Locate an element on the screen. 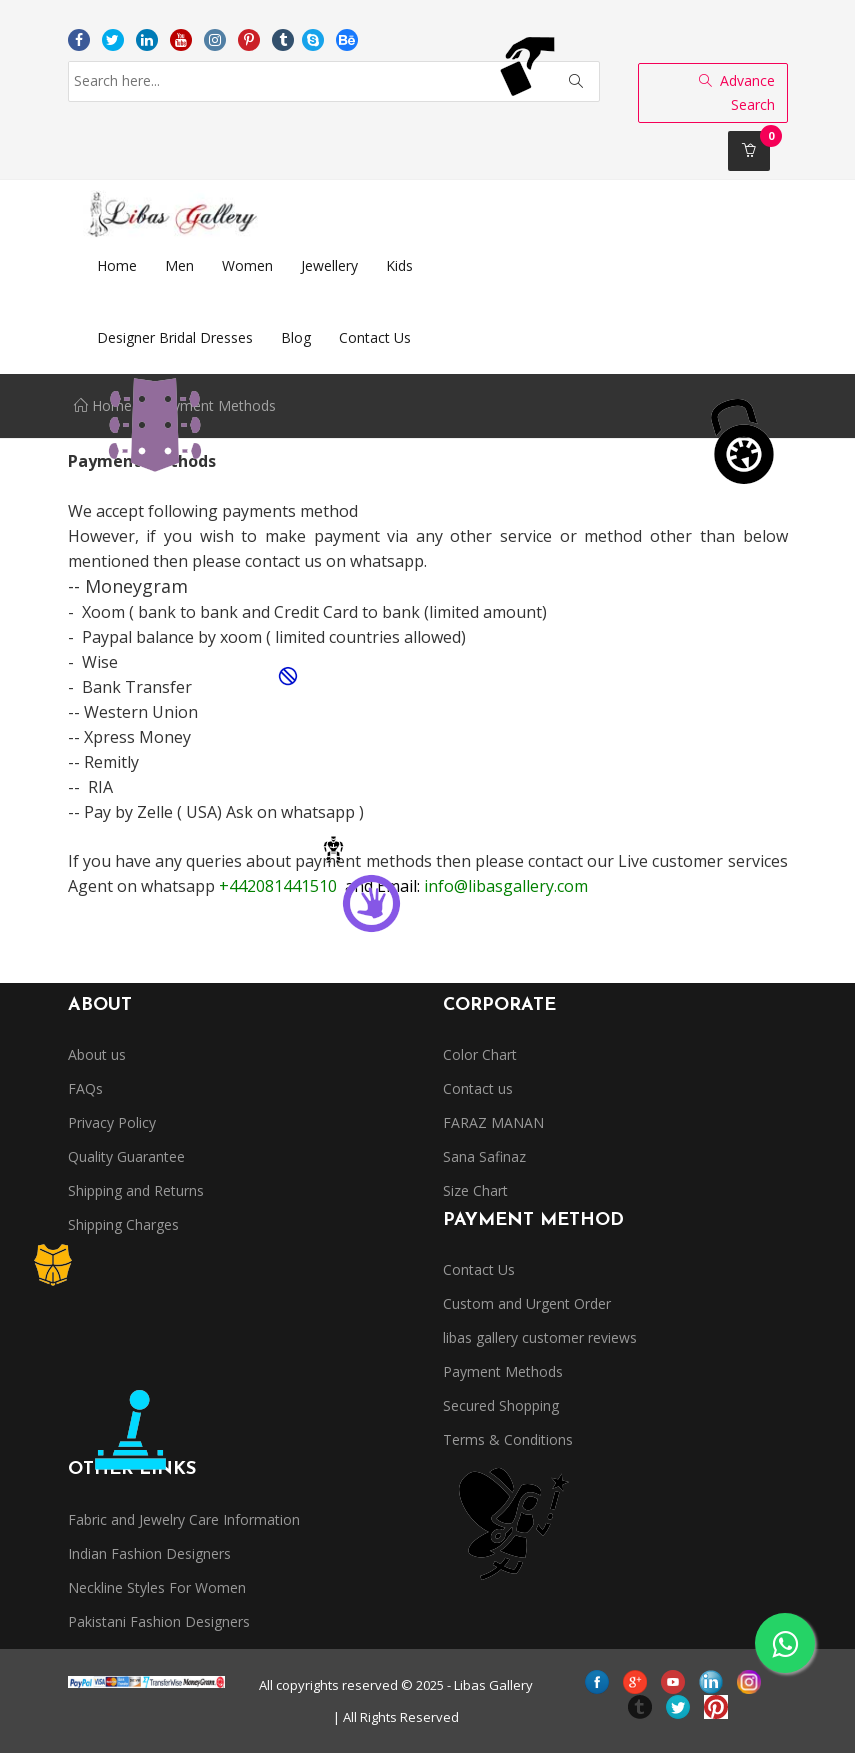  access security or lock settings is located at coordinates (740, 441).